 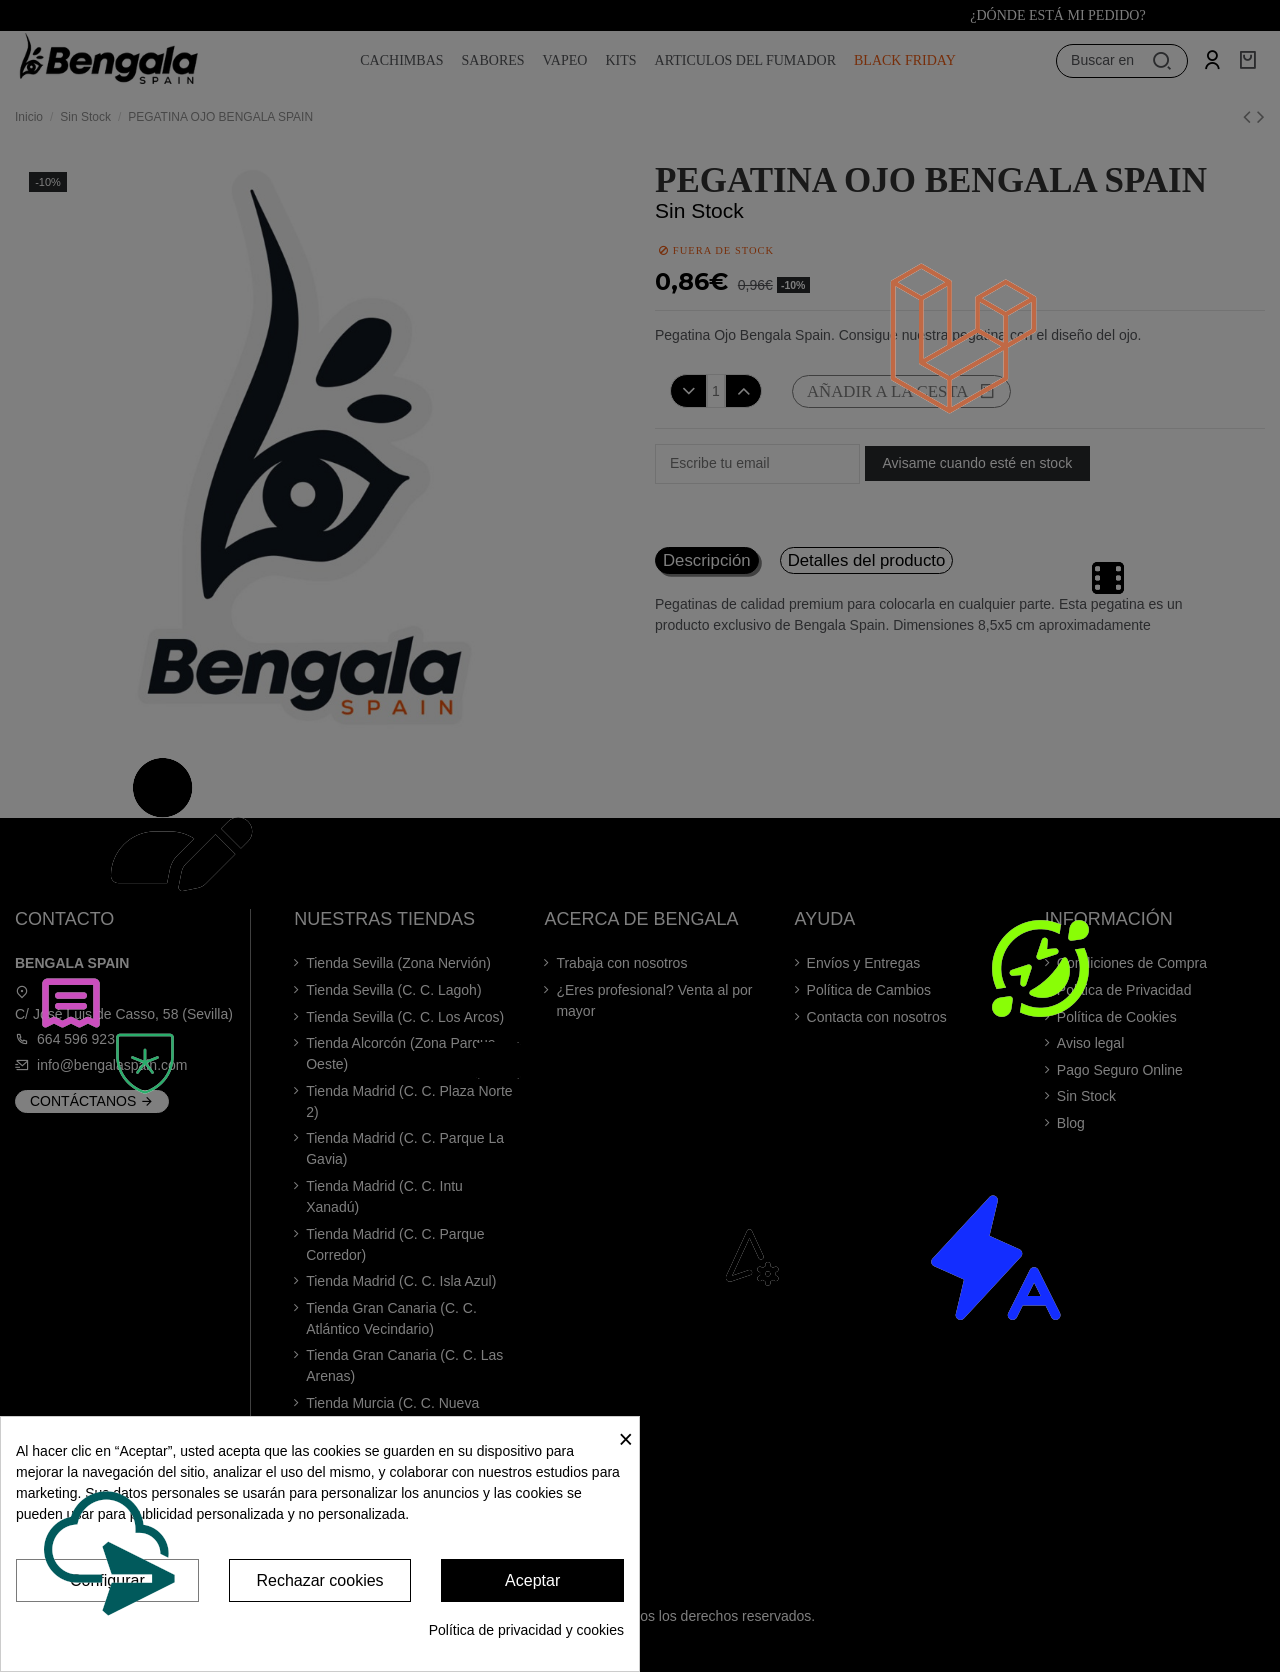 I want to click on edit user profile, so click(x=178, y=819).